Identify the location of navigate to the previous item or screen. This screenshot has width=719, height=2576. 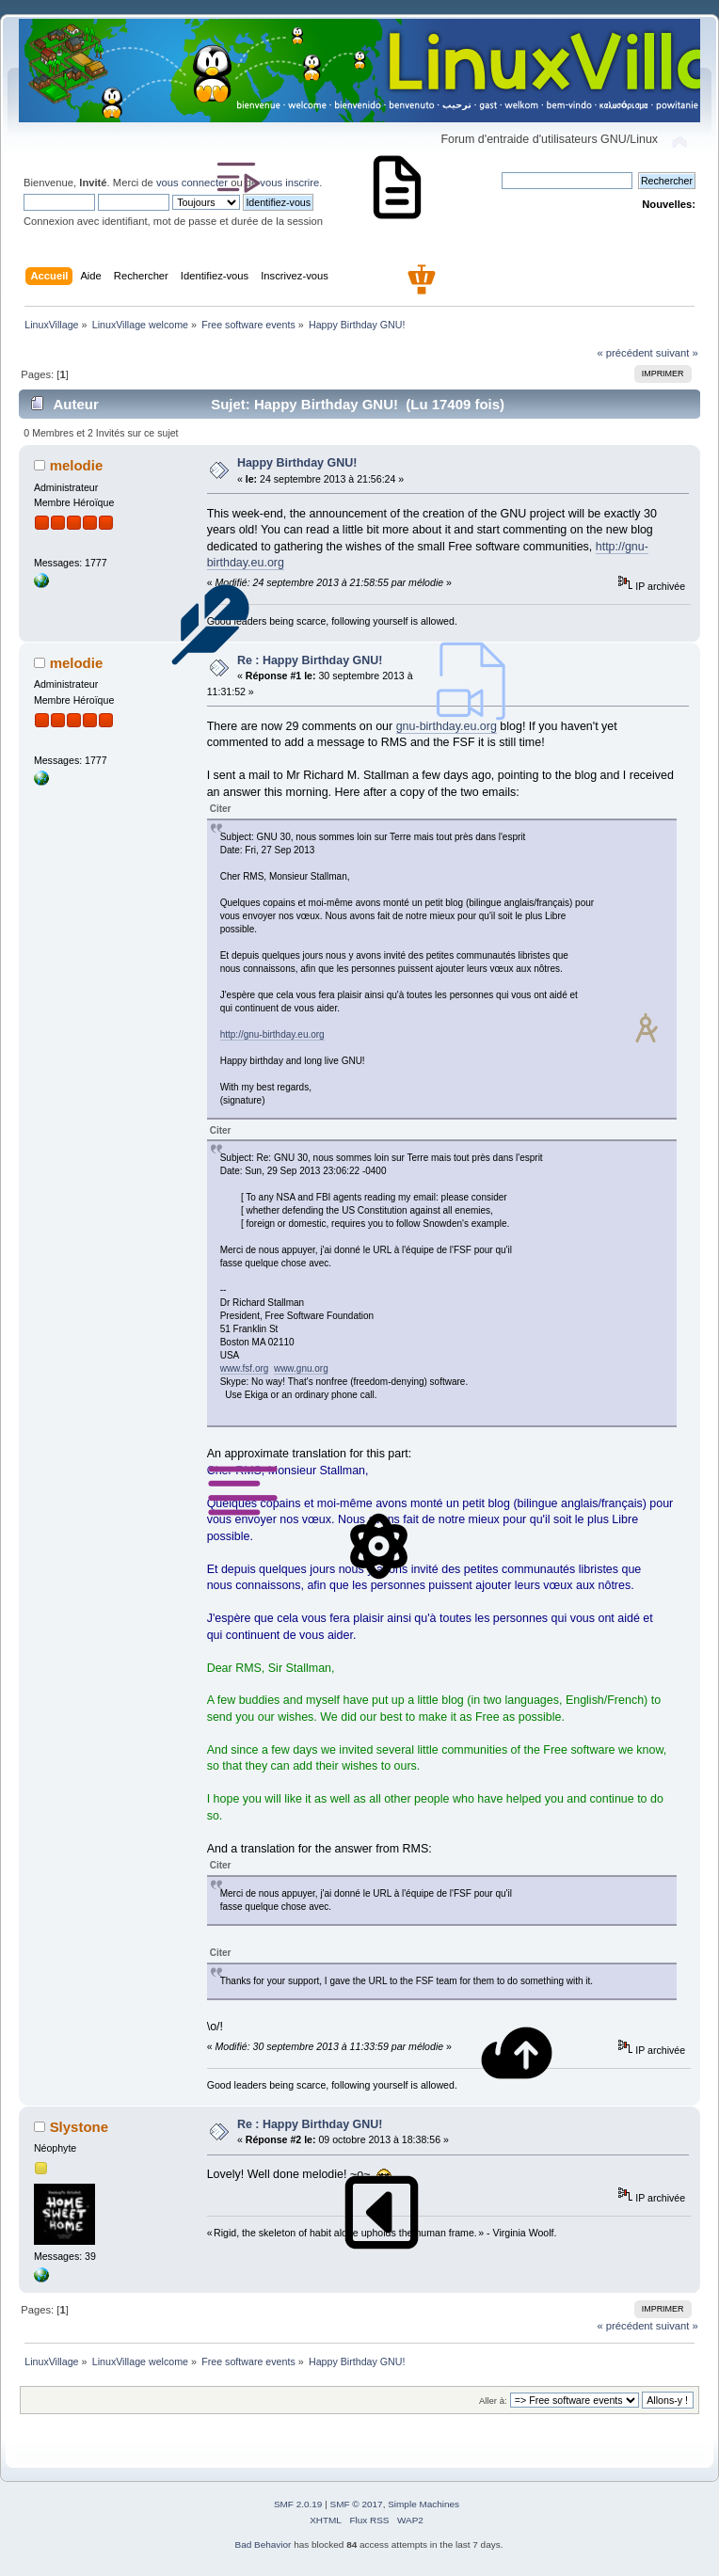
(381, 2212).